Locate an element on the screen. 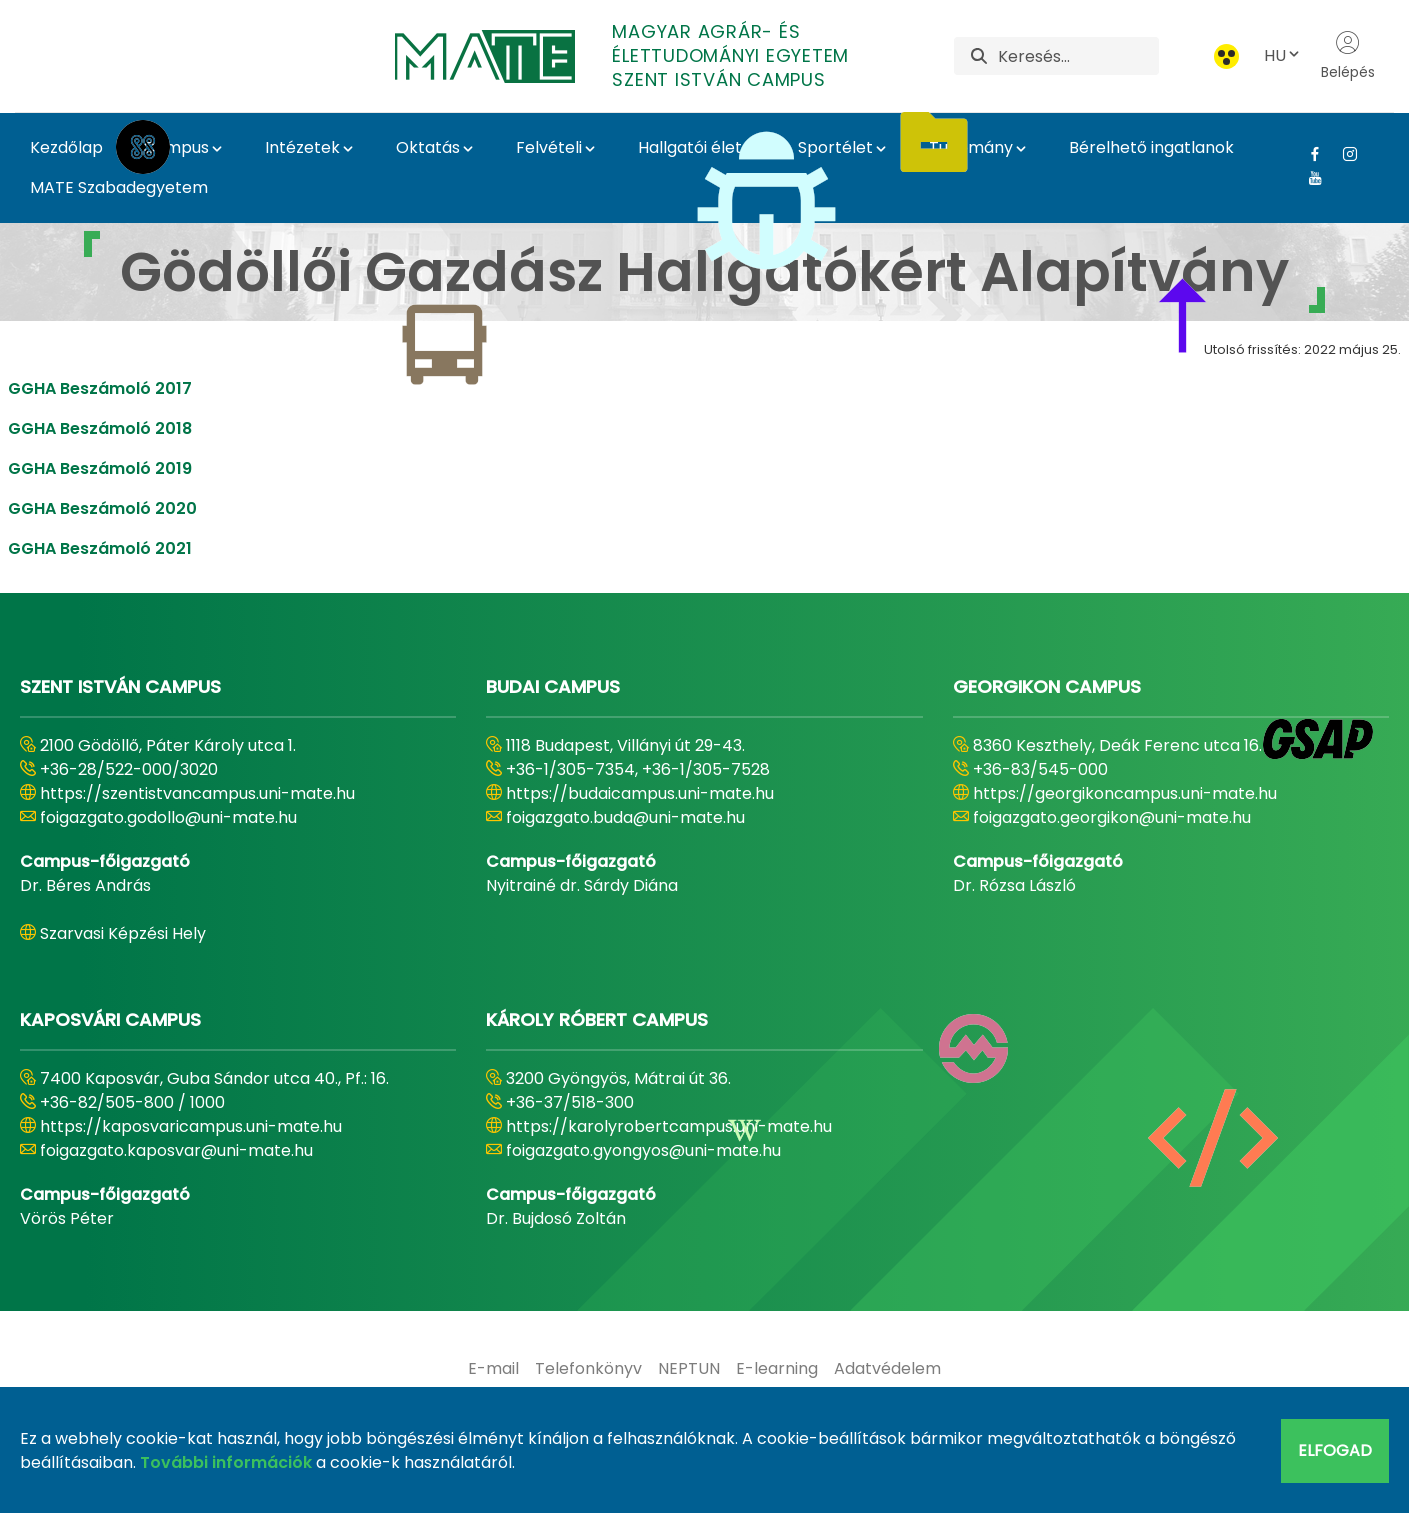 The width and height of the screenshot is (1409, 1513). shanghai metro official app or website is located at coordinates (973, 1048).